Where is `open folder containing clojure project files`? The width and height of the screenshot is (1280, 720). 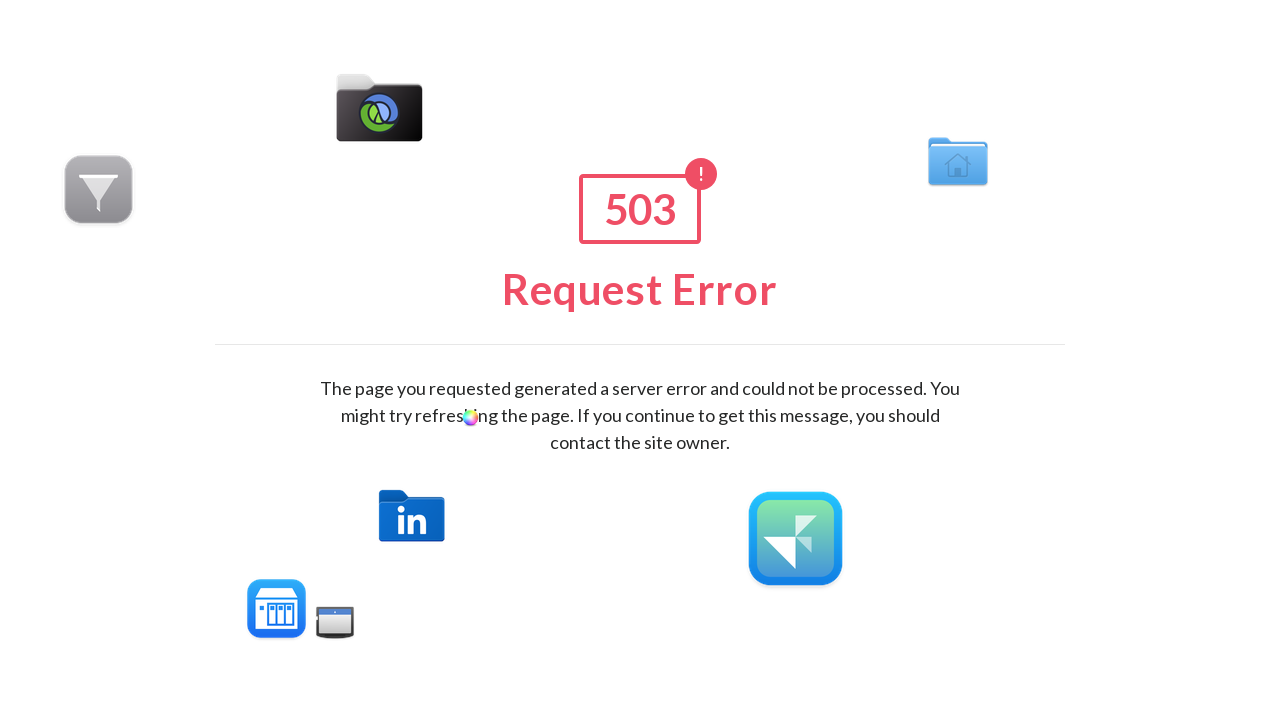 open folder containing clojure project files is located at coordinates (379, 110).